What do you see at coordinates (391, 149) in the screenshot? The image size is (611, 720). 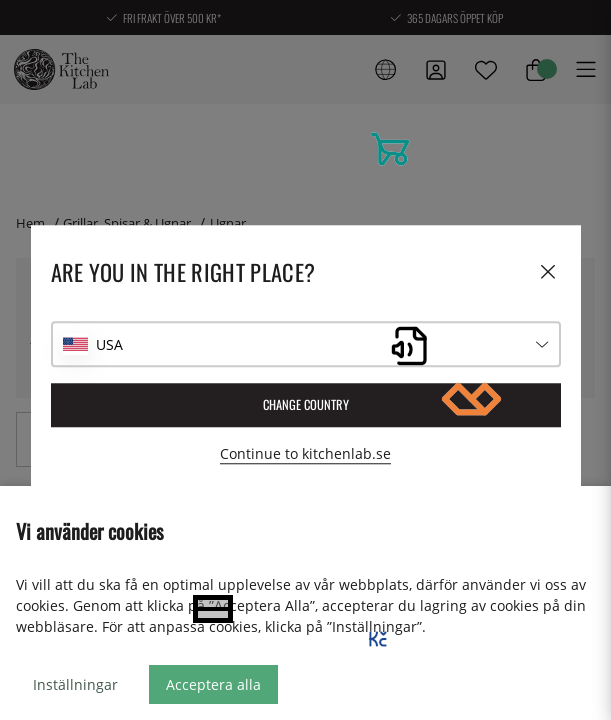 I see `access gardening or outdoor supplies` at bounding box center [391, 149].